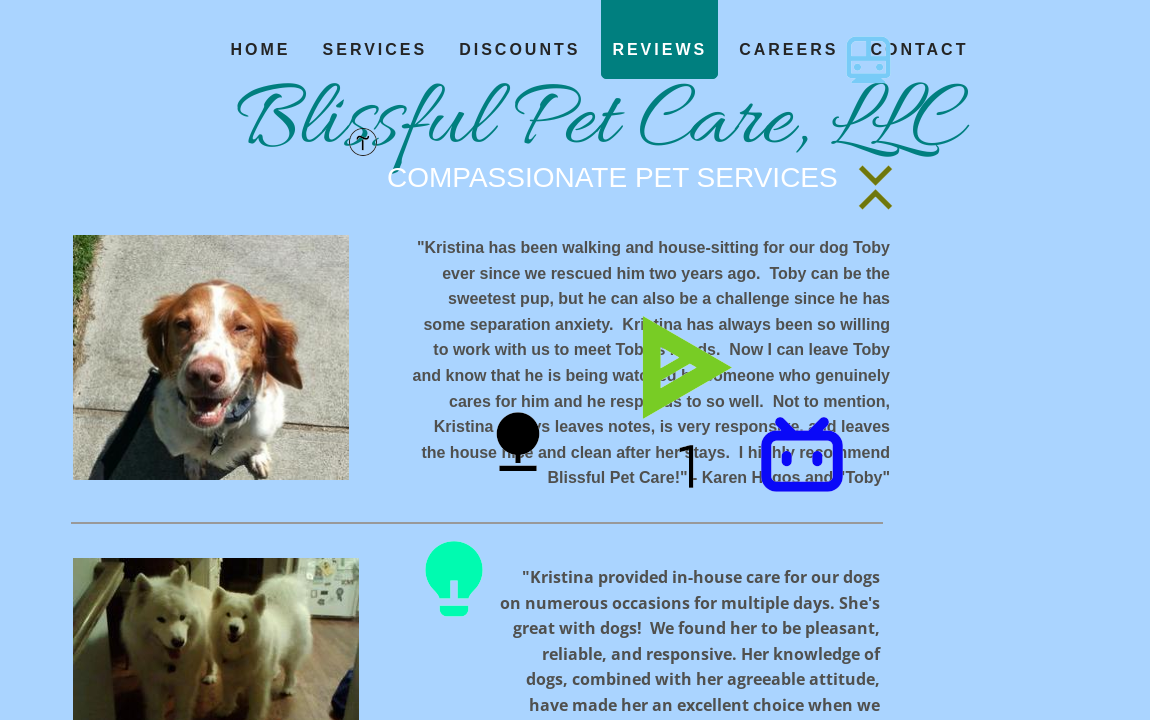 The width and height of the screenshot is (1150, 720). What do you see at coordinates (689, 467) in the screenshot?
I see `indicates first item or top priority` at bounding box center [689, 467].